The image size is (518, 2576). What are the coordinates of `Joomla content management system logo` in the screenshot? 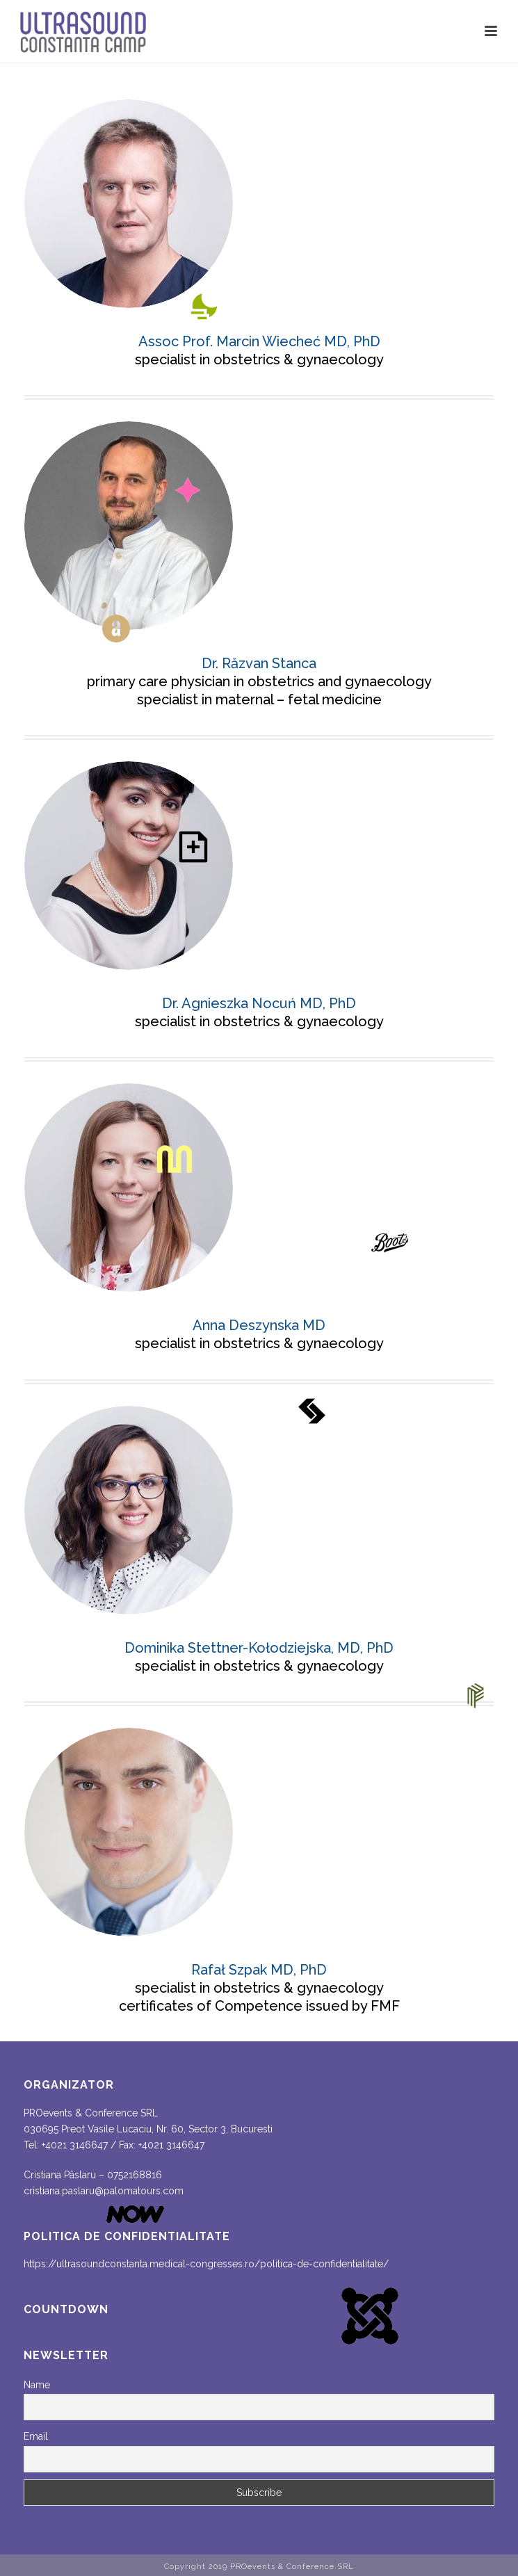 It's located at (370, 2316).